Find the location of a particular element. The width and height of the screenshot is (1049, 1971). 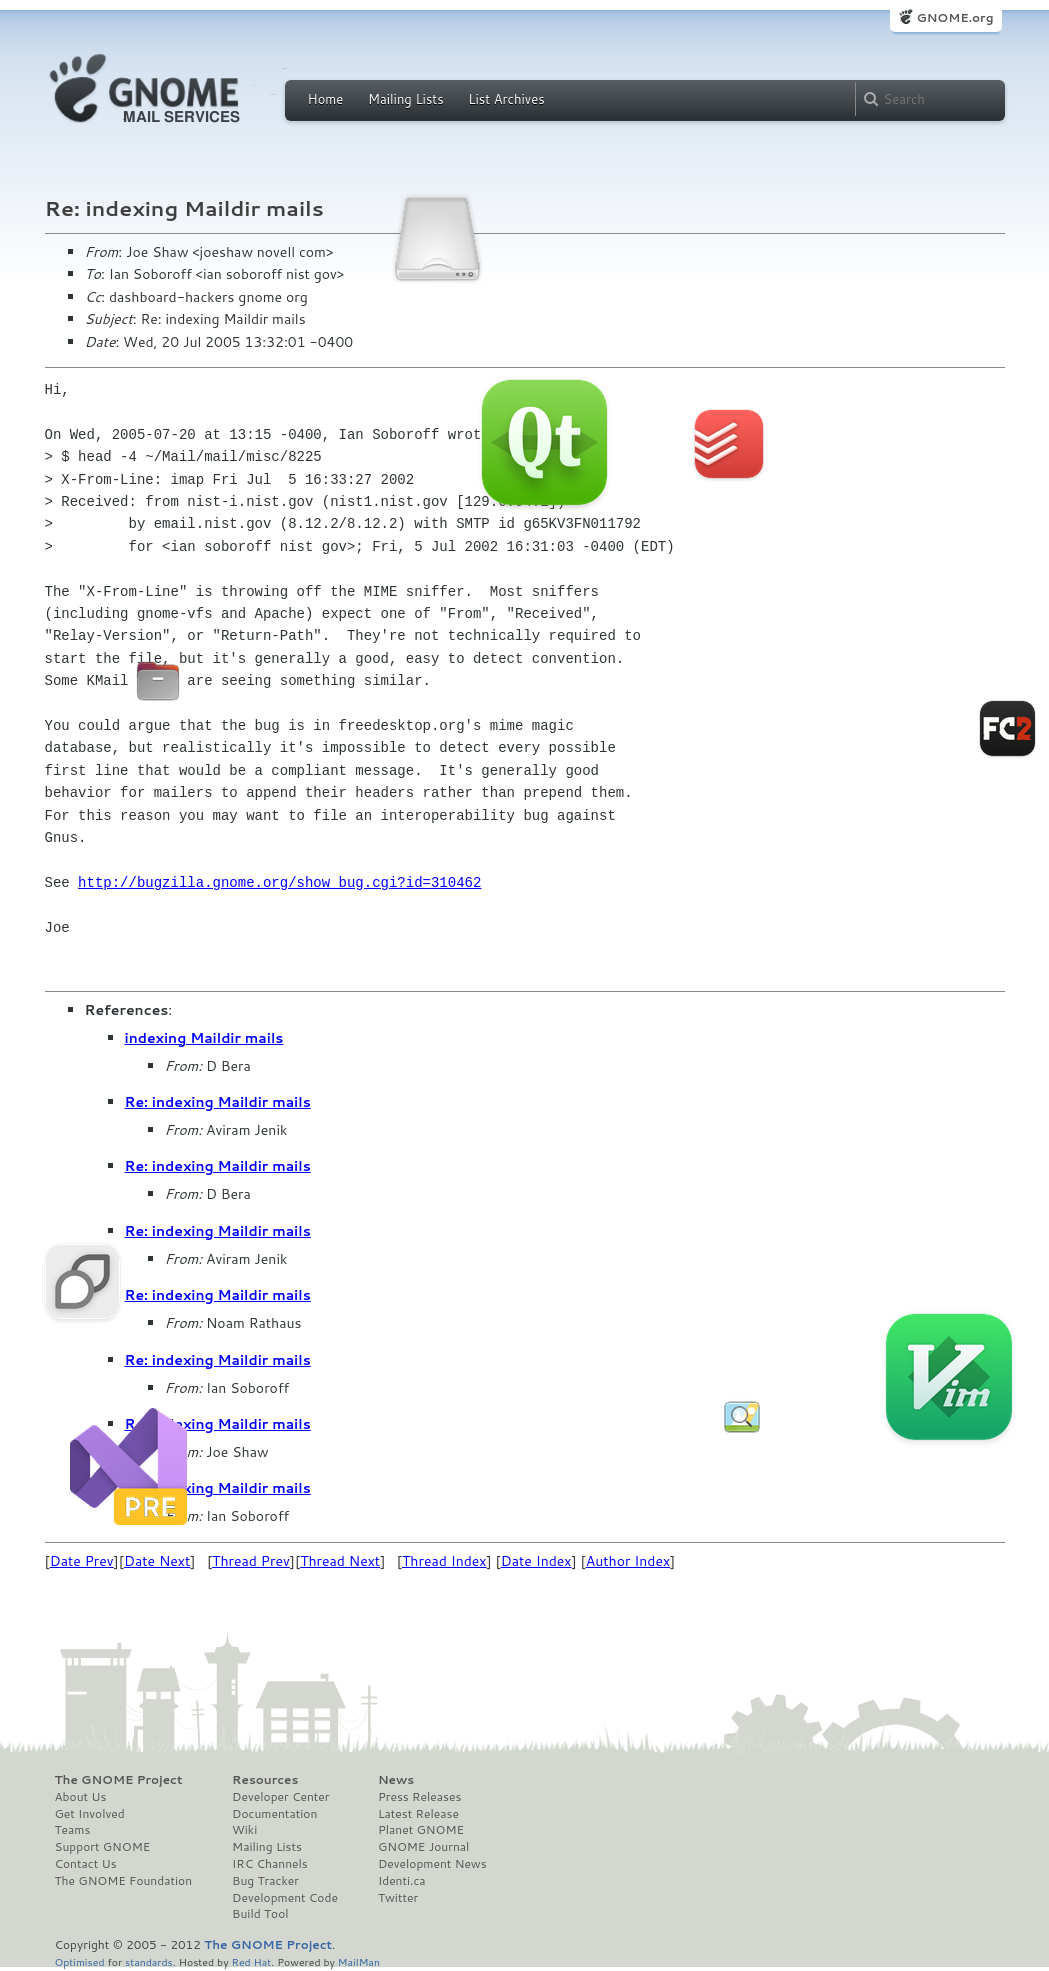

open vim text editor is located at coordinates (949, 1377).